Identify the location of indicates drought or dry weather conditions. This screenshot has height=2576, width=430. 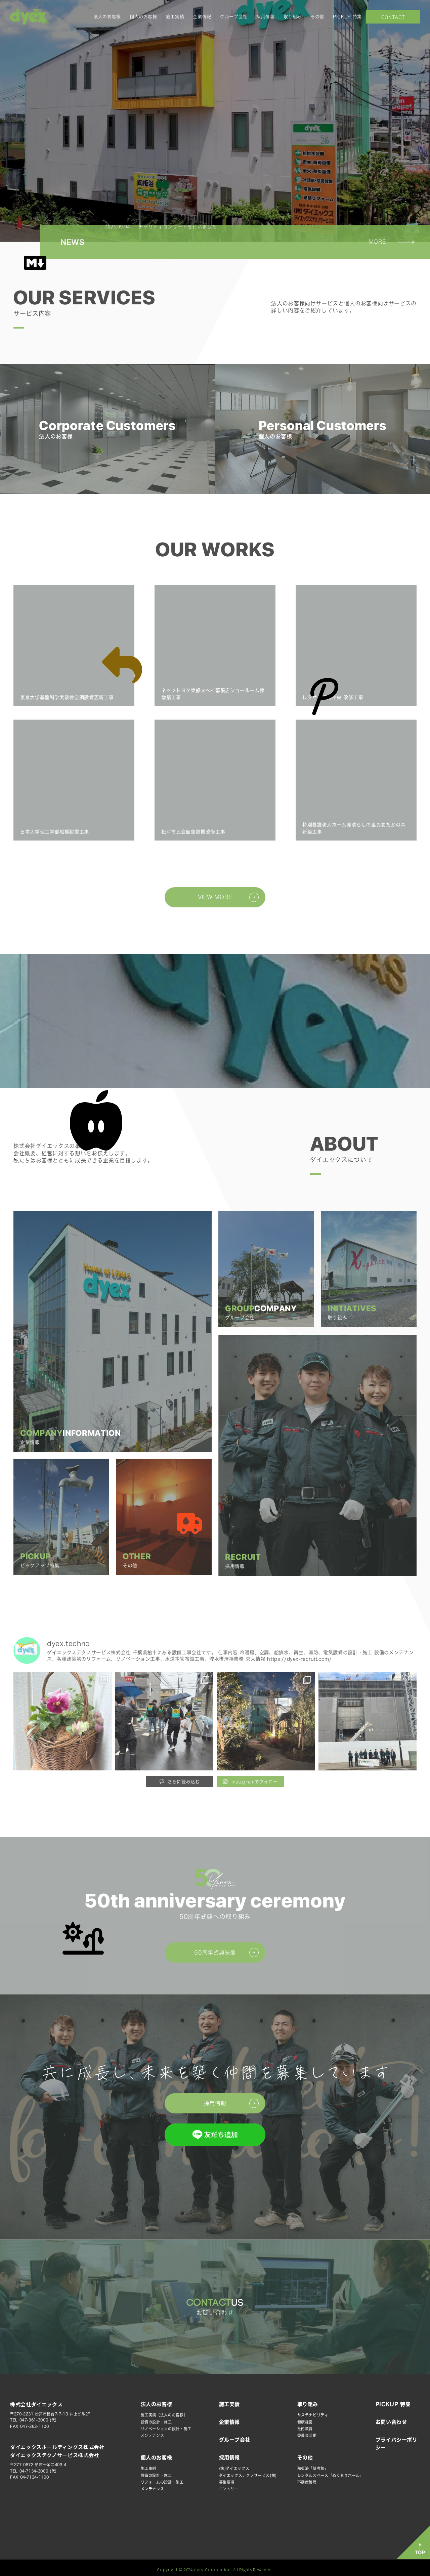
(83, 1938).